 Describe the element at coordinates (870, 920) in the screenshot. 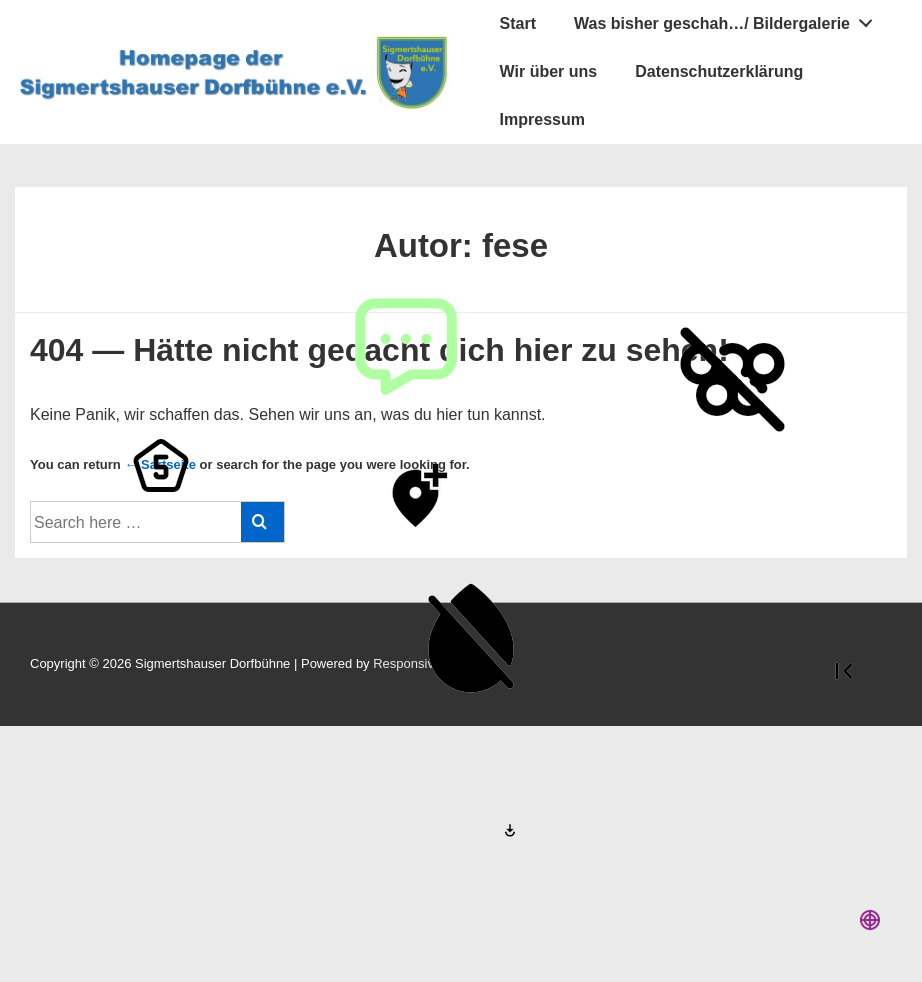

I see `view polar chart or radial data visualization` at that location.